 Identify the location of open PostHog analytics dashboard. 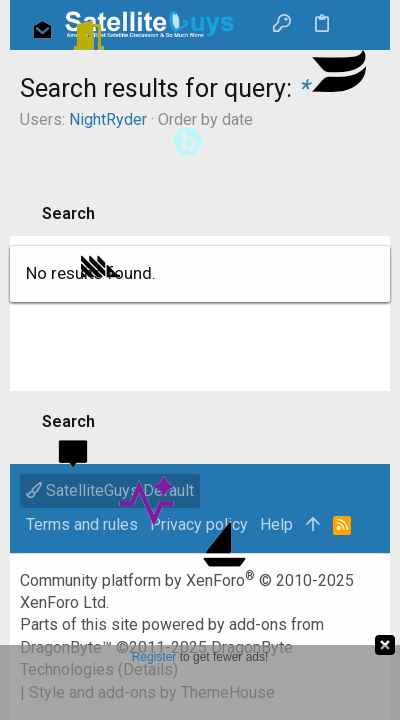
(100, 266).